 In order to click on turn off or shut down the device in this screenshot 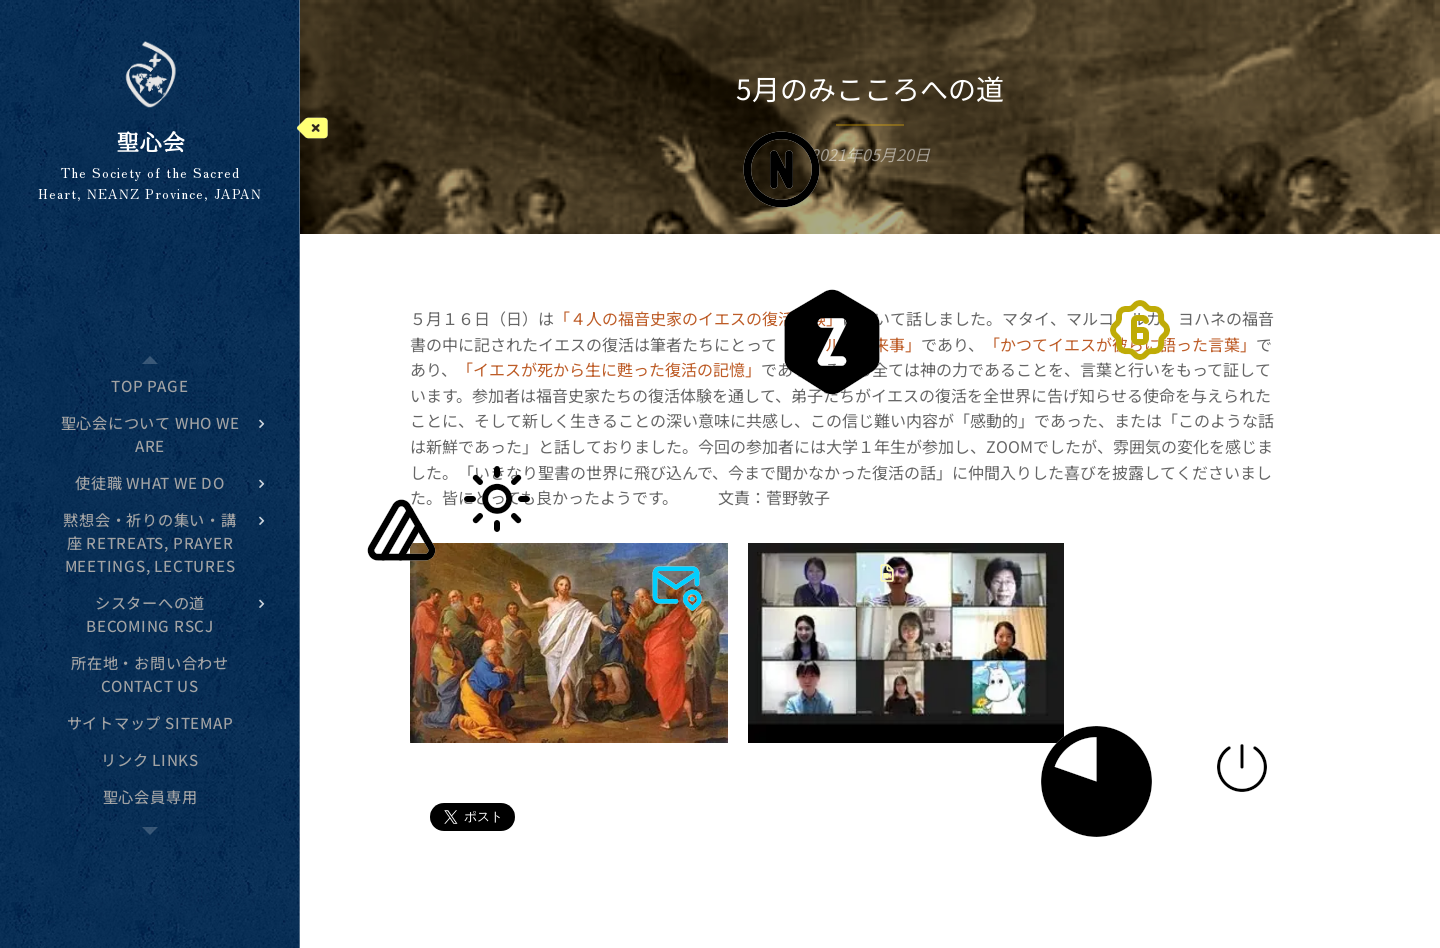, I will do `click(1242, 767)`.